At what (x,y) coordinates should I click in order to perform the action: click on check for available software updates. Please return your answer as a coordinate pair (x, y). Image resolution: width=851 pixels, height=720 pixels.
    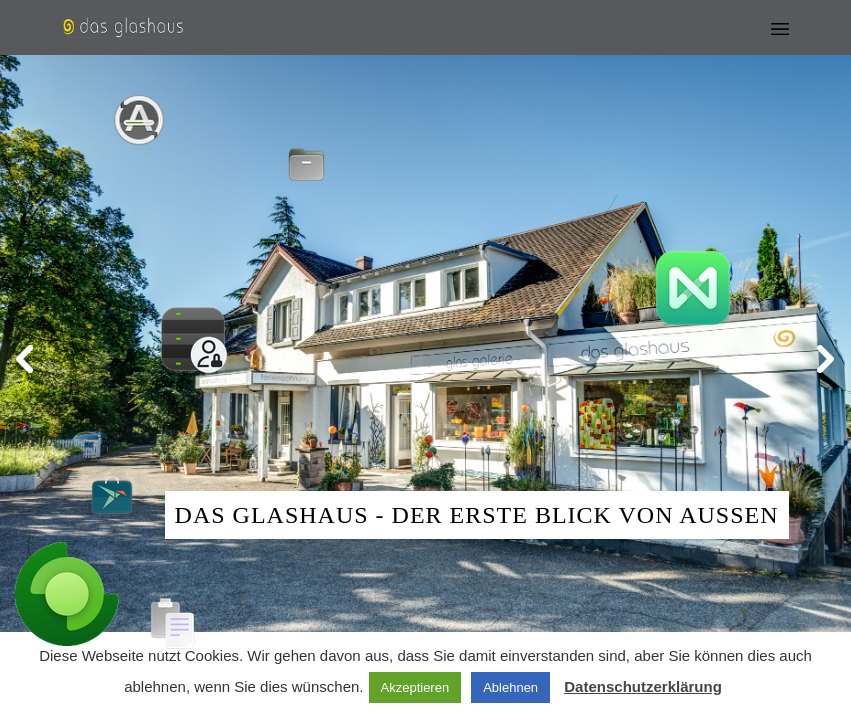
    Looking at the image, I should click on (139, 120).